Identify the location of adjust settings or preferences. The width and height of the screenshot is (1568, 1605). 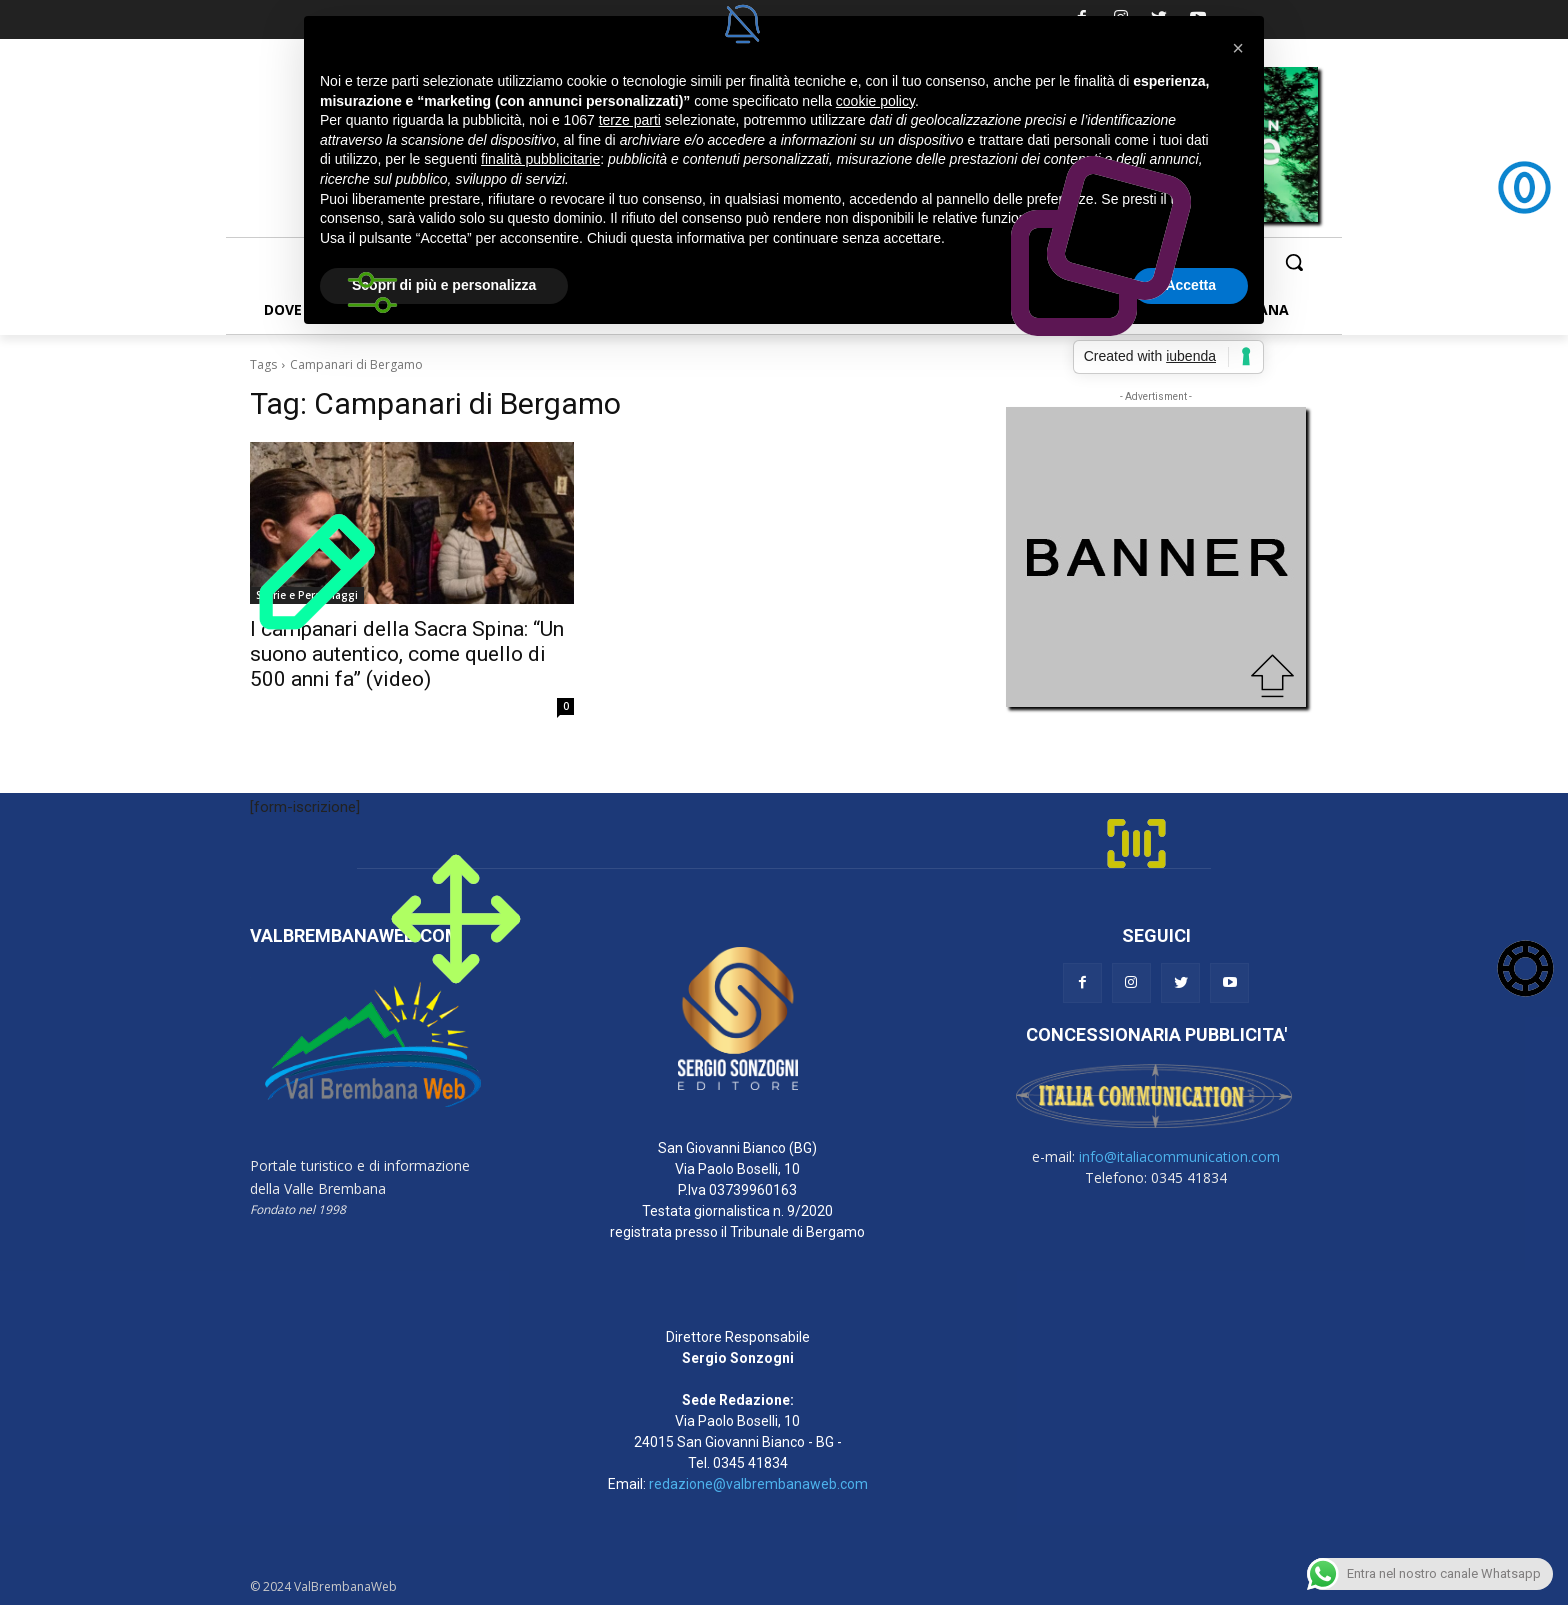
(372, 292).